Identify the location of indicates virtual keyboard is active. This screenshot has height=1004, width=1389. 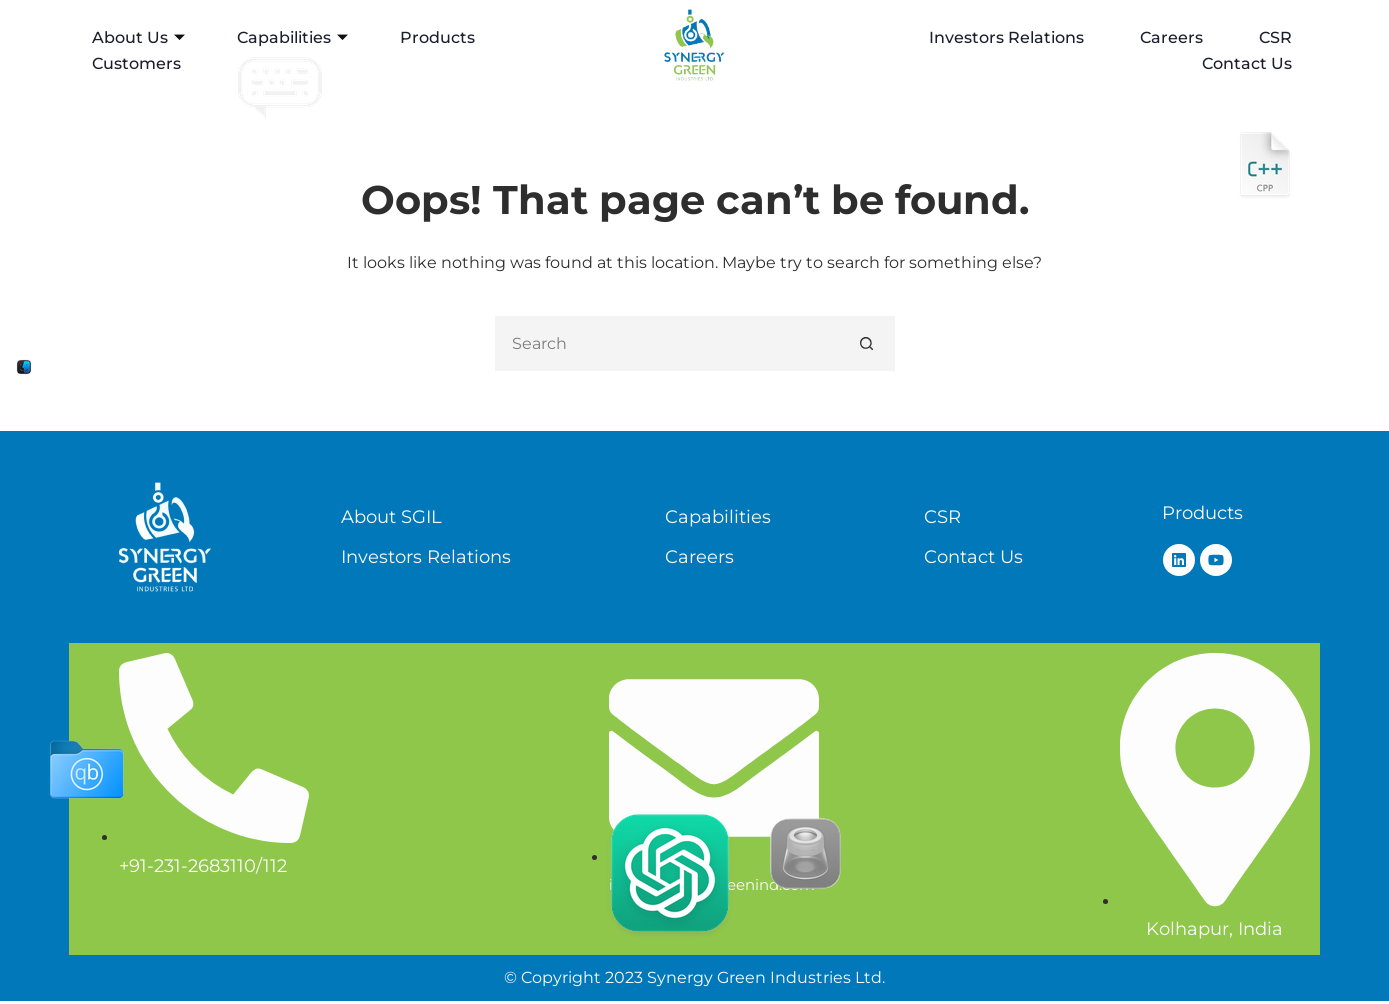
(280, 88).